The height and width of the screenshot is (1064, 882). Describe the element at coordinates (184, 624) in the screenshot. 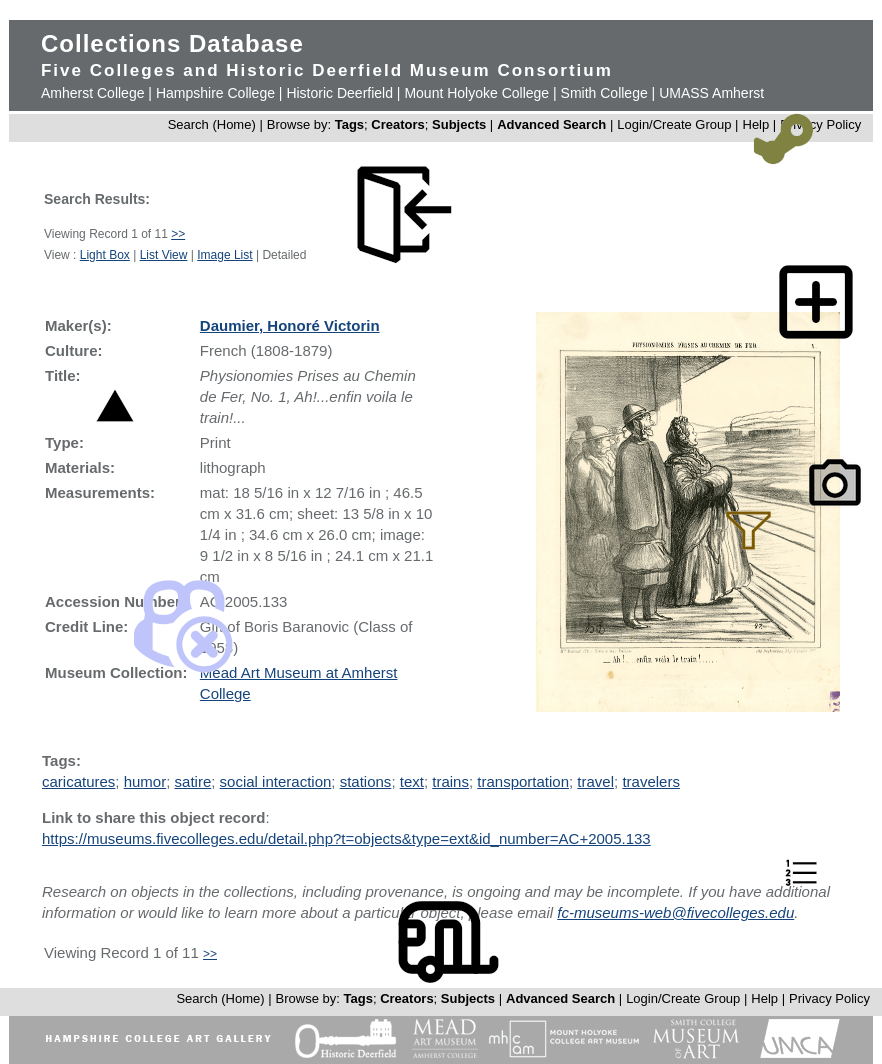

I see `github copilot is disconnected or unavailable` at that location.